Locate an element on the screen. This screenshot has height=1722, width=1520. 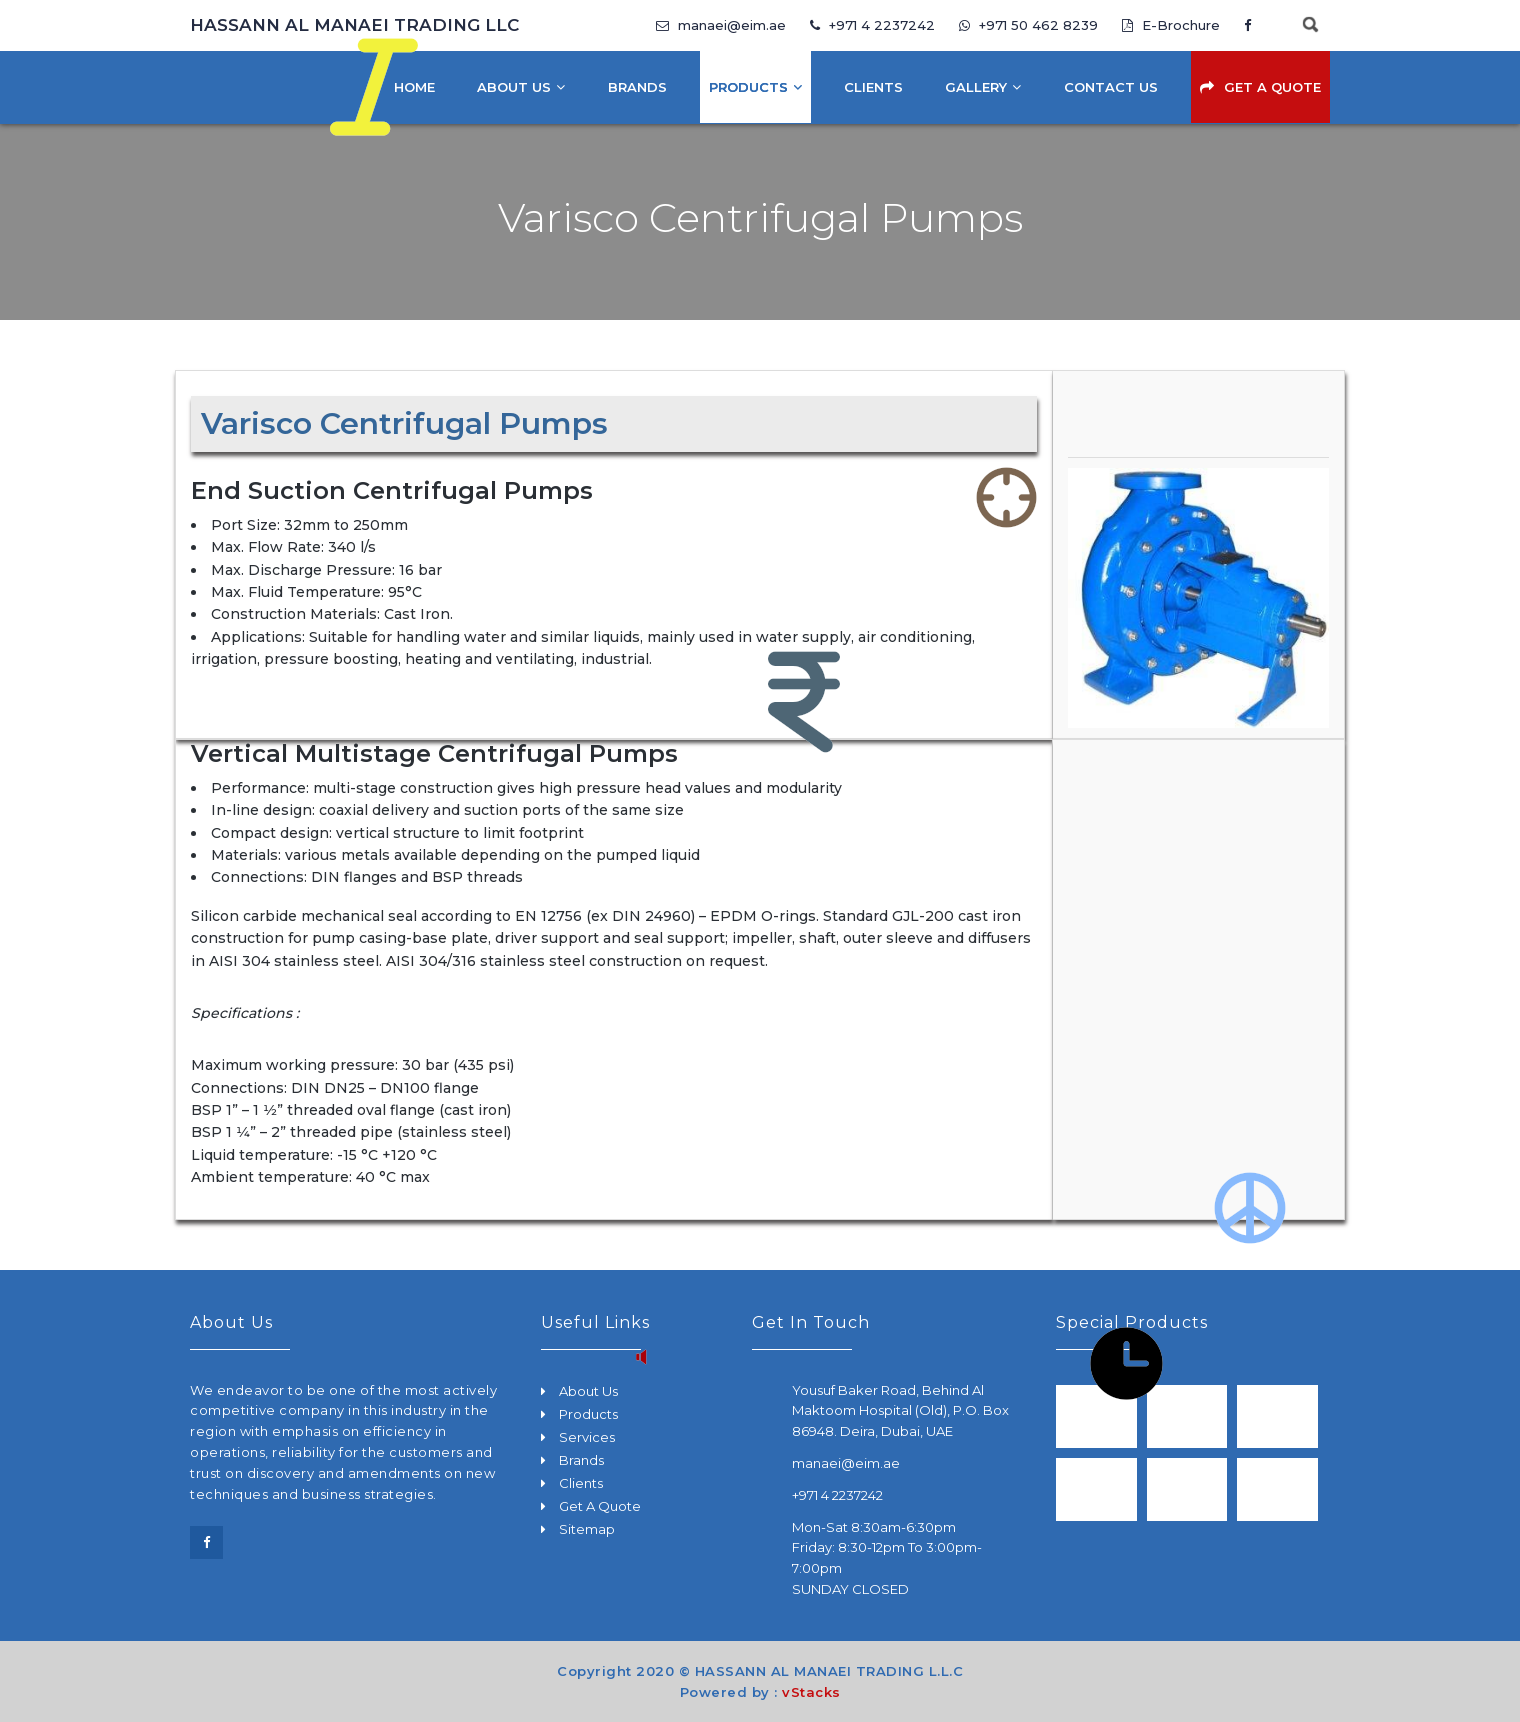
apply italic formatting to selected text is located at coordinates (374, 87).